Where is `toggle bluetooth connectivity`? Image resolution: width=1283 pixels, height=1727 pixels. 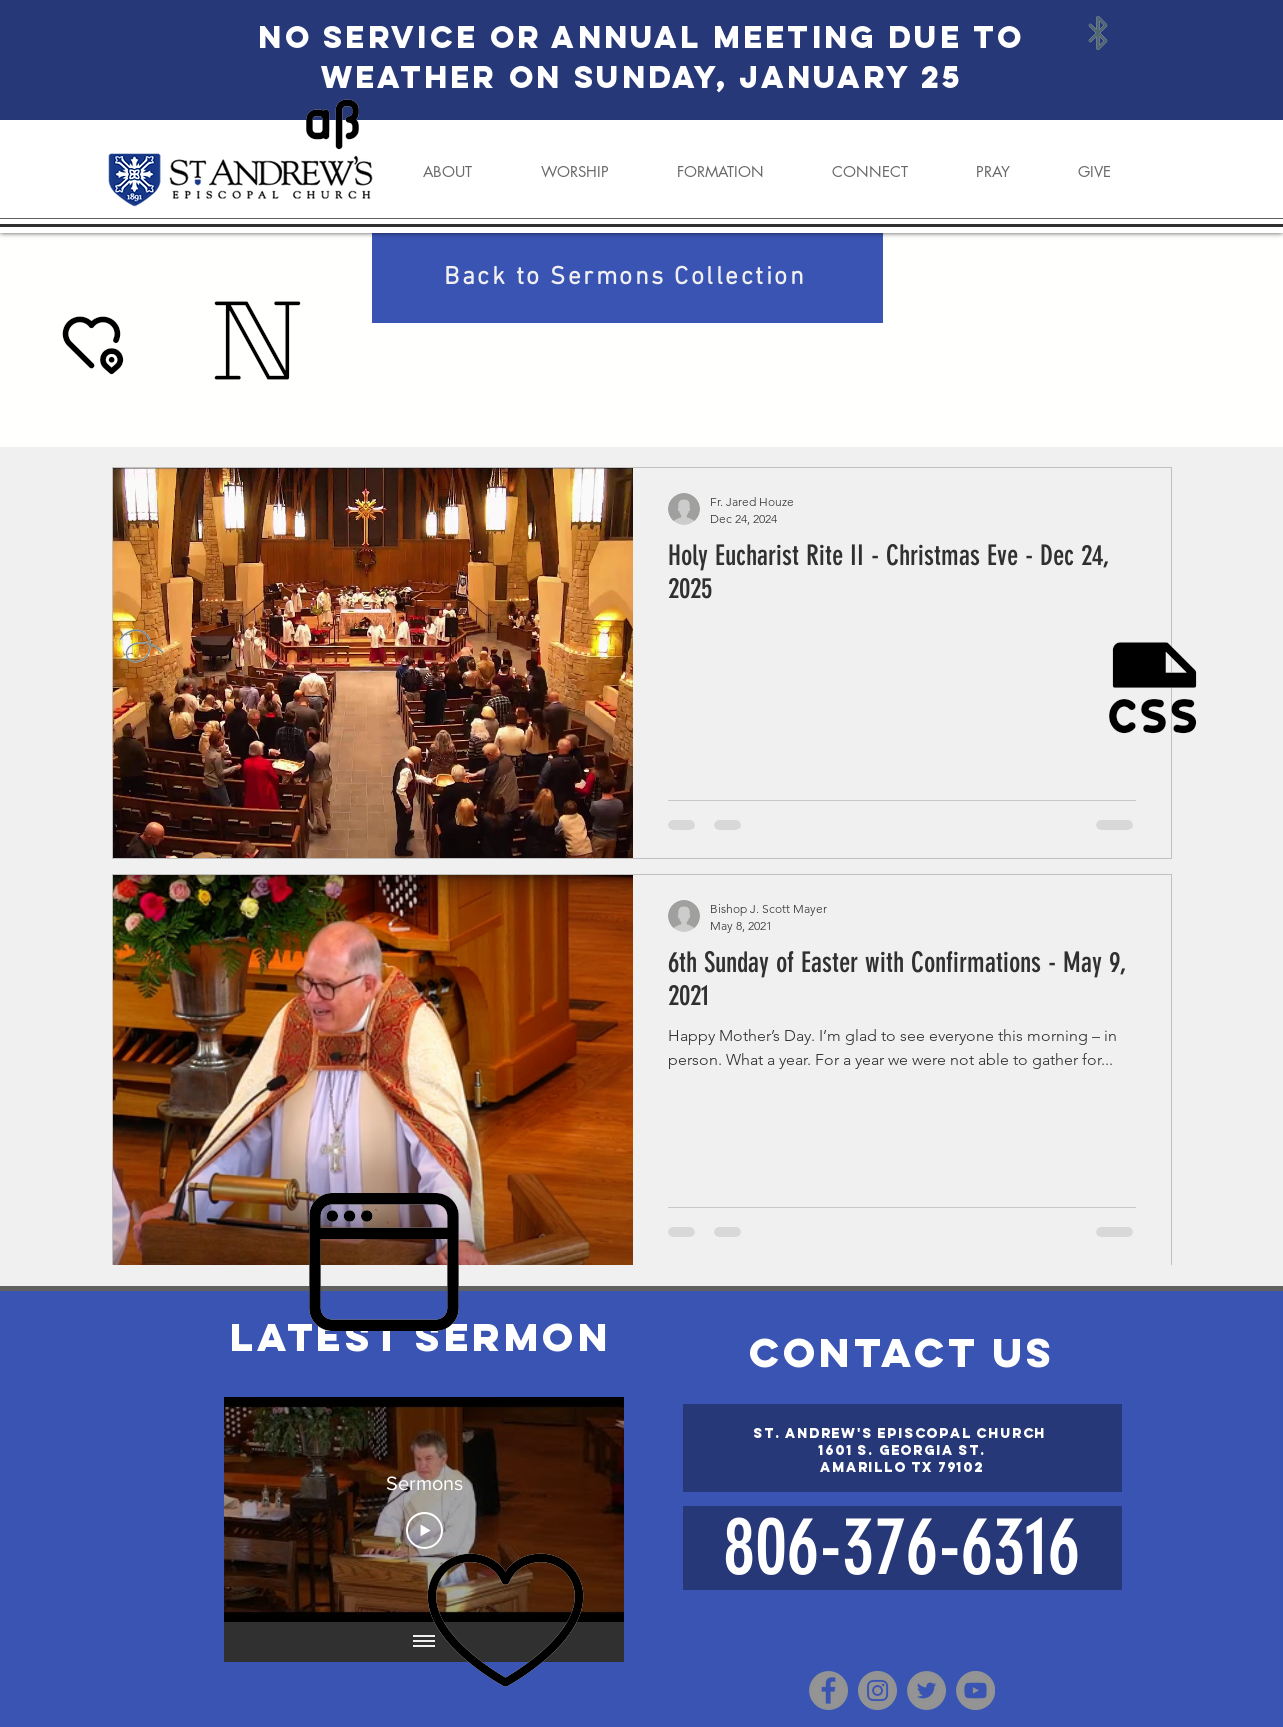
toggle bluetooth connectivity is located at coordinates (1098, 33).